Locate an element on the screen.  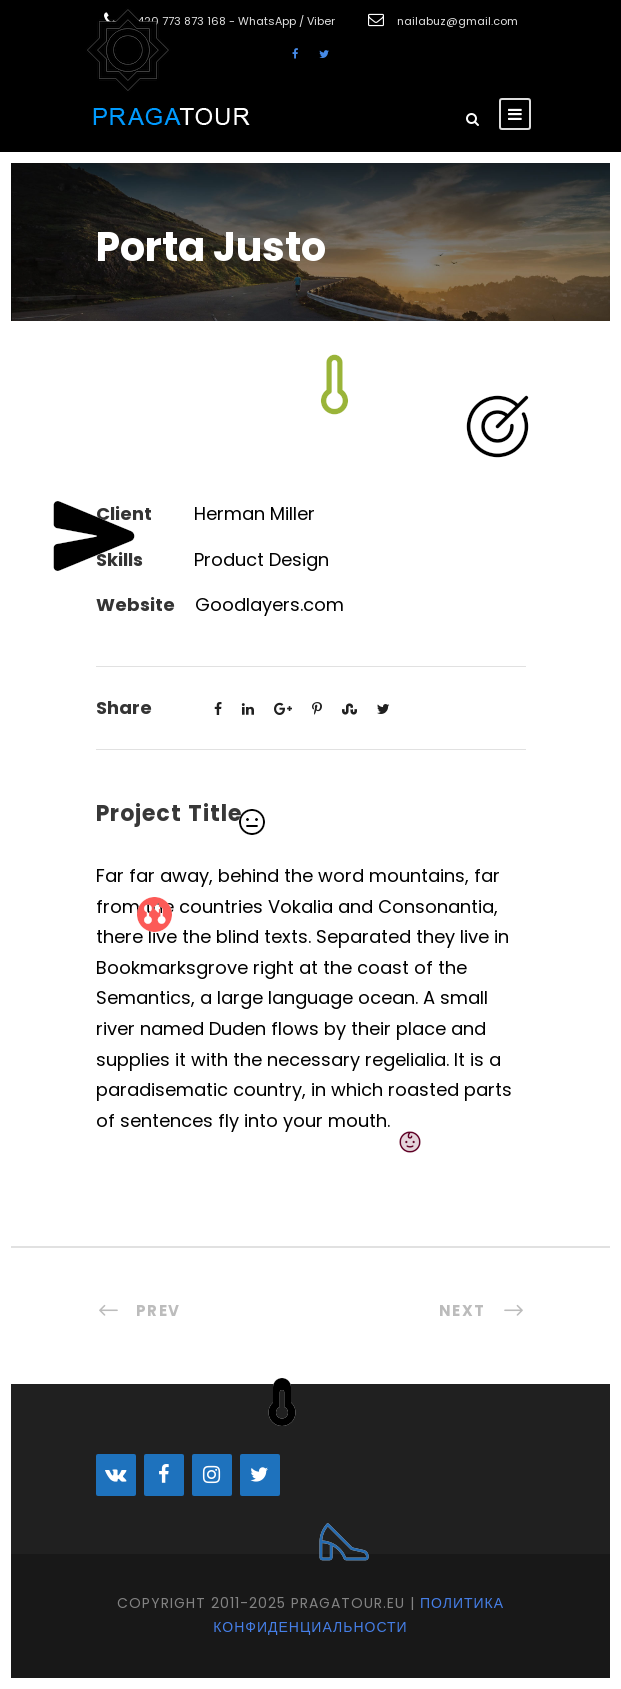
view open pull request in activity feed is located at coordinates (154, 914).